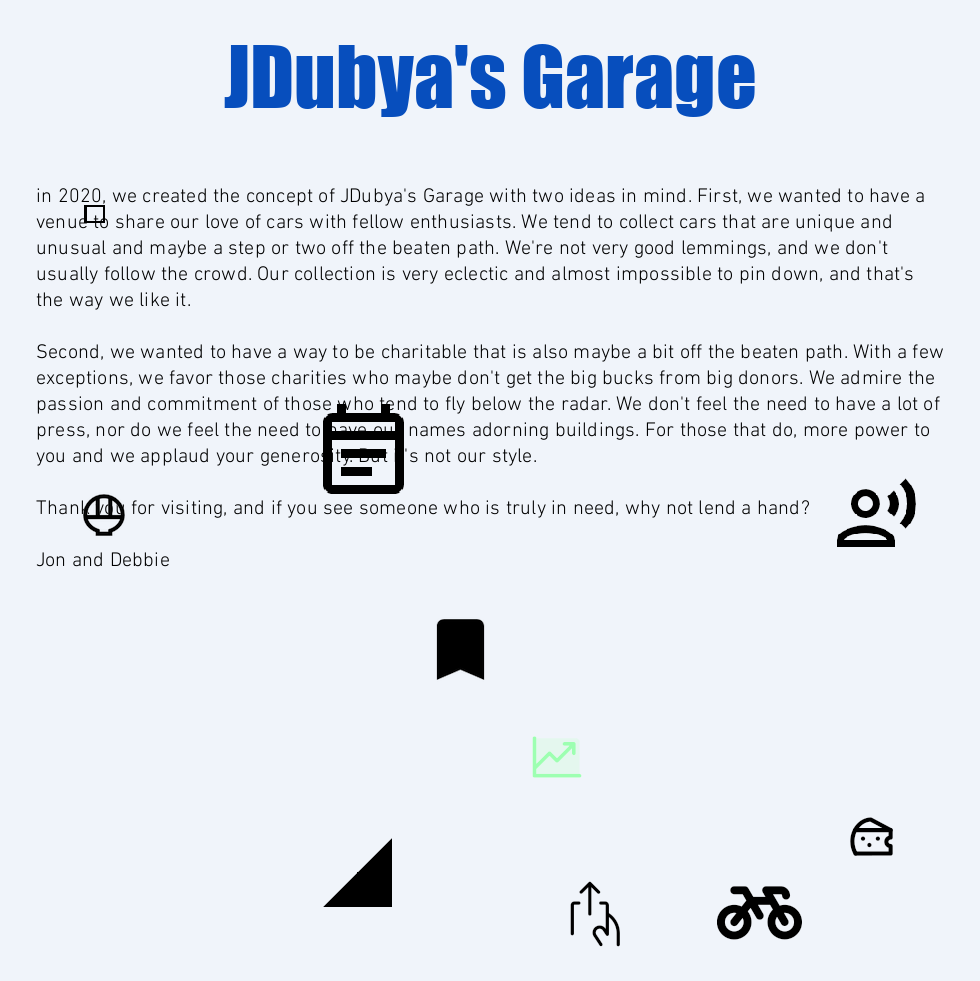 The image size is (980, 981). Describe the element at coordinates (592, 914) in the screenshot. I see `deposit or transfer funds` at that location.